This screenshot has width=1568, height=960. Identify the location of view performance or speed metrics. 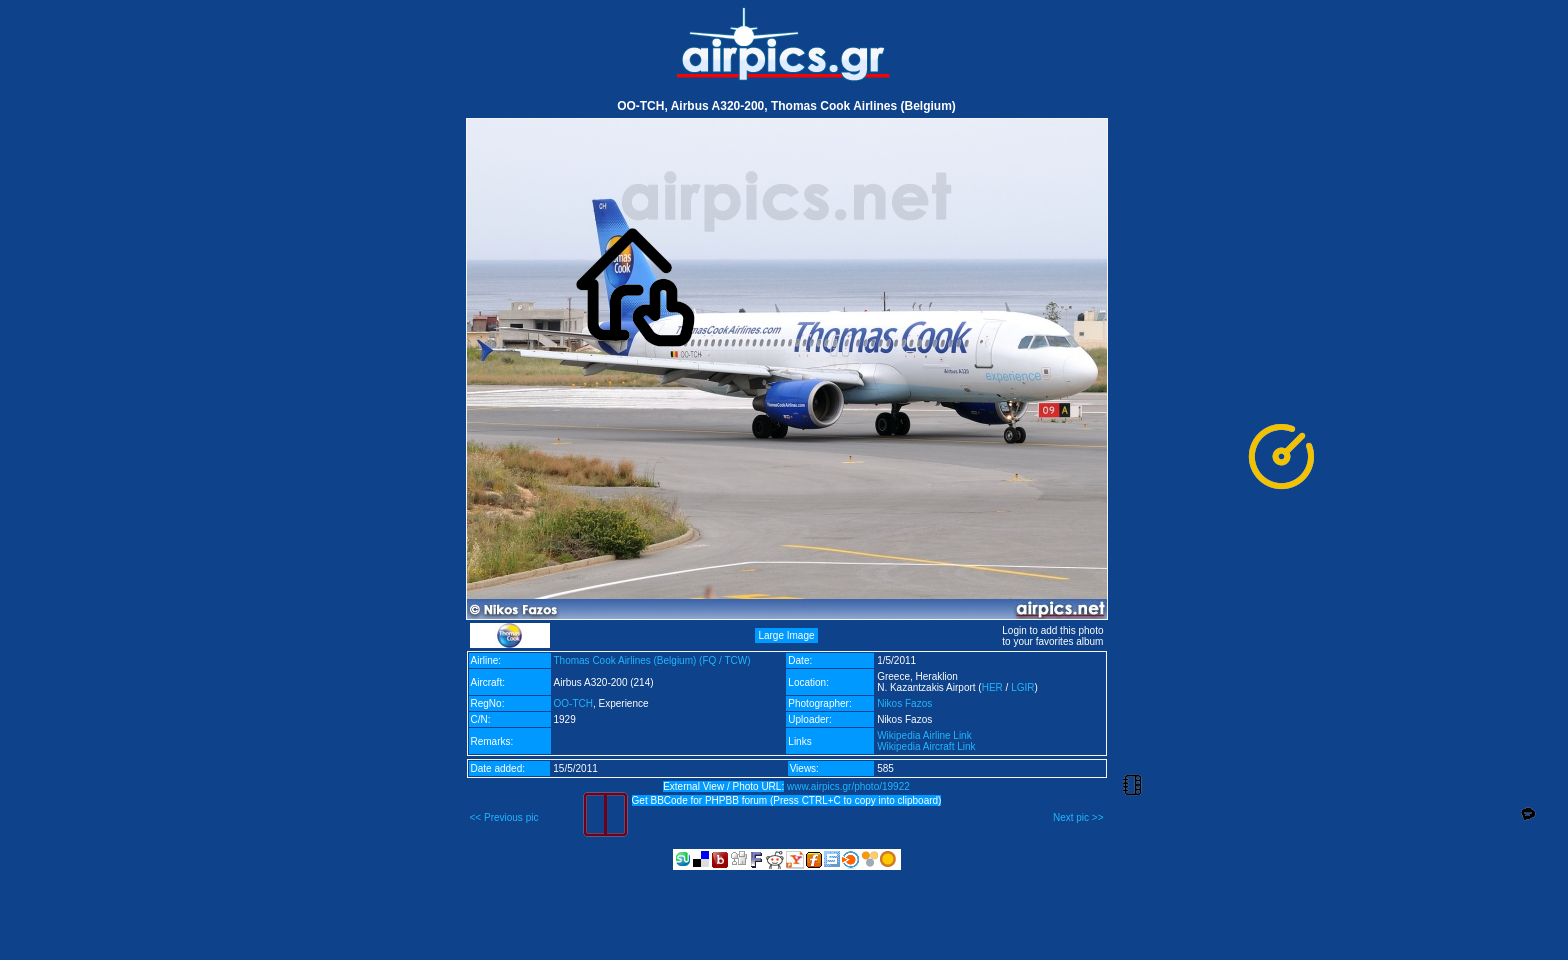
(1281, 456).